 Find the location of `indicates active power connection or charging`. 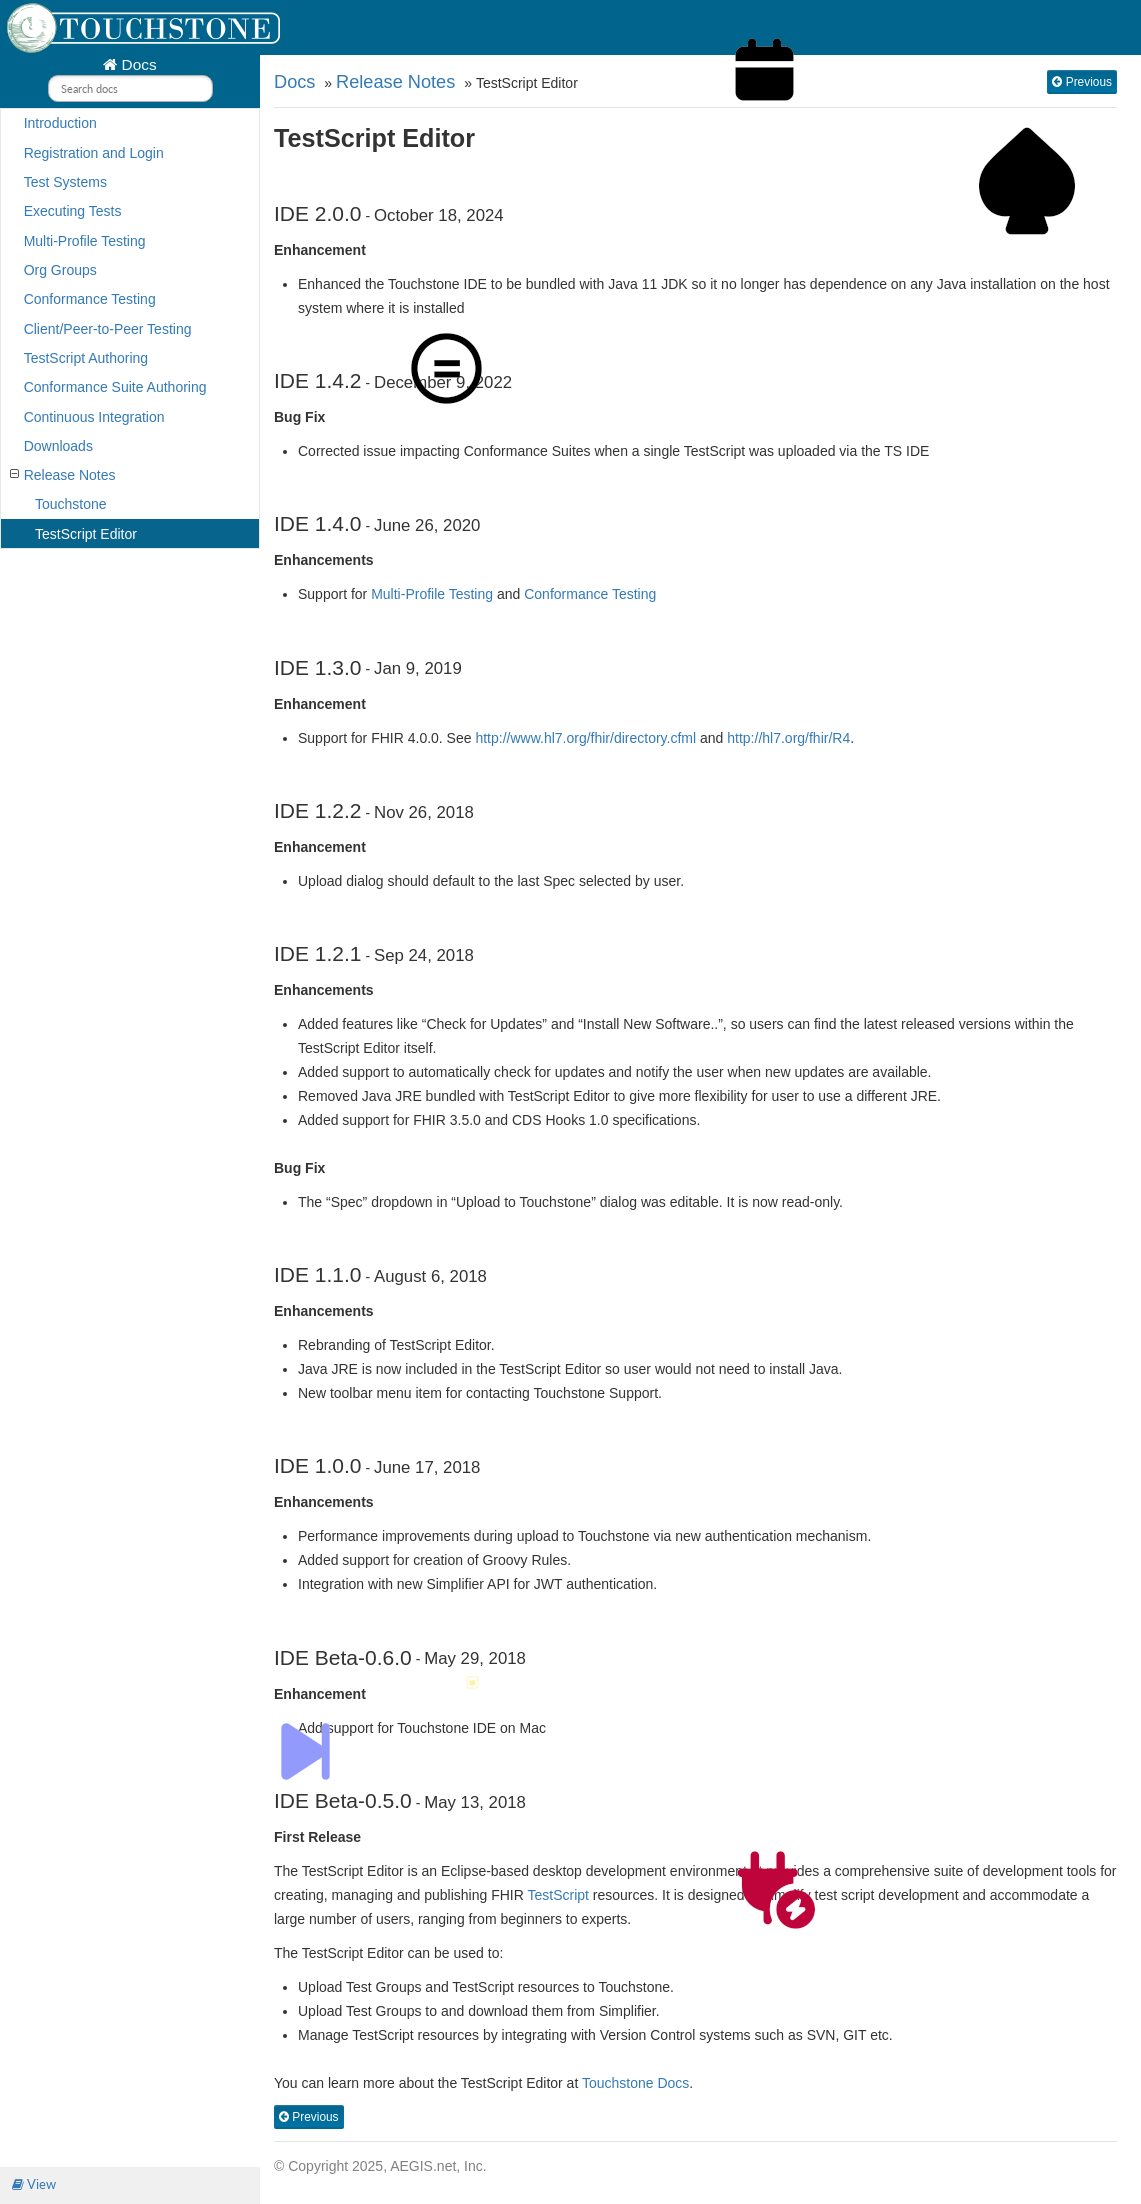

indicates active power connection or charging is located at coordinates (772, 1890).